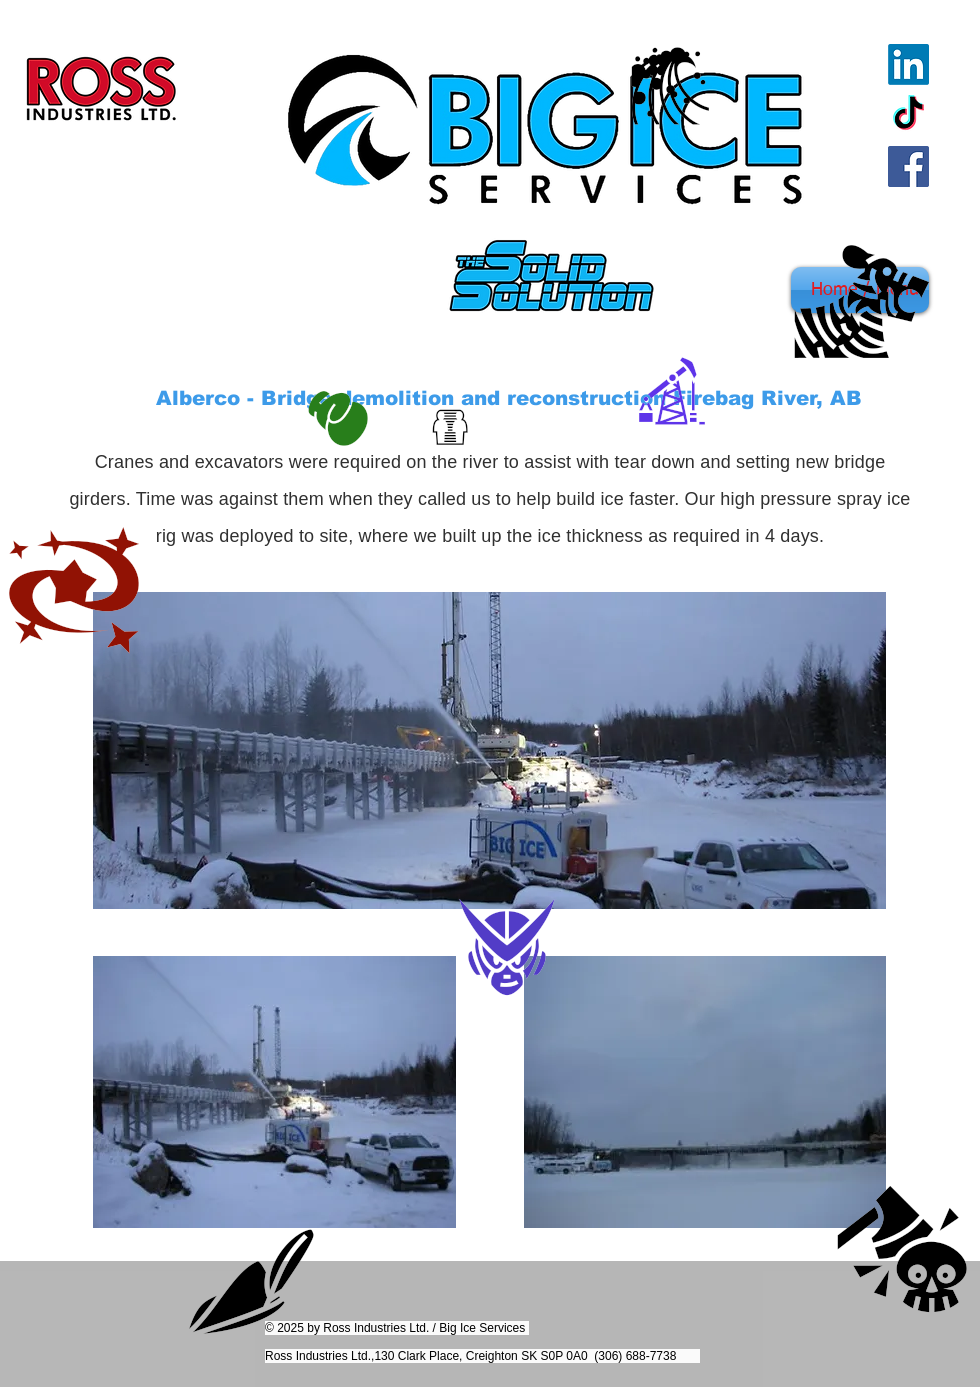  I want to click on select archer or ranger character class, so click(250, 1284).